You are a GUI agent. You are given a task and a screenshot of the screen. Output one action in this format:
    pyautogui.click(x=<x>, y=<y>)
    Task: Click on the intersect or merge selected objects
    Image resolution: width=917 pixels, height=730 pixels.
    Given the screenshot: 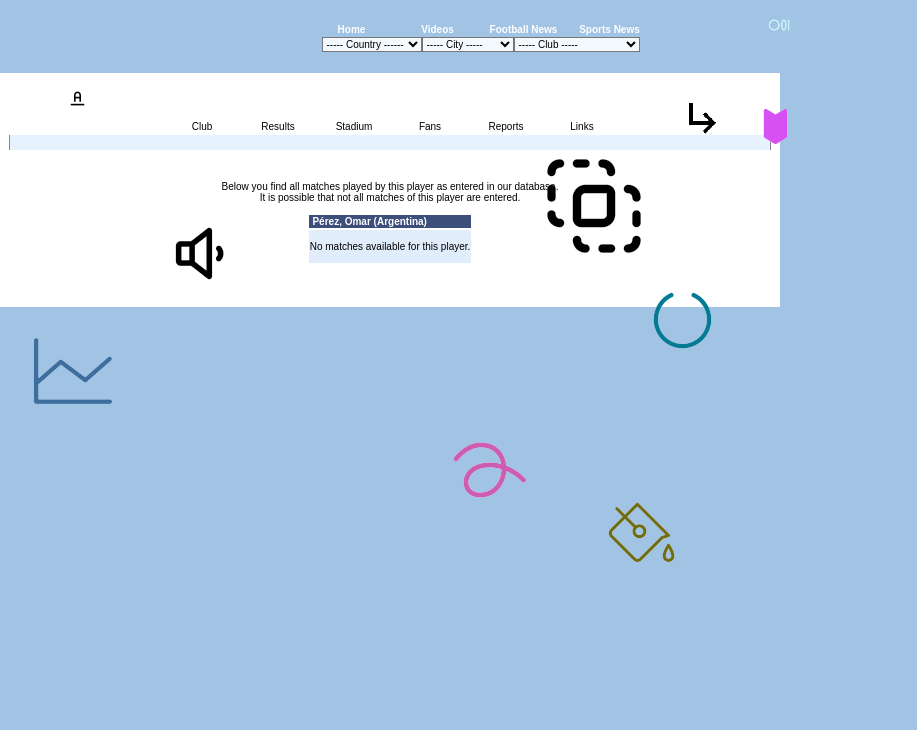 What is the action you would take?
    pyautogui.click(x=594, y=206)
    